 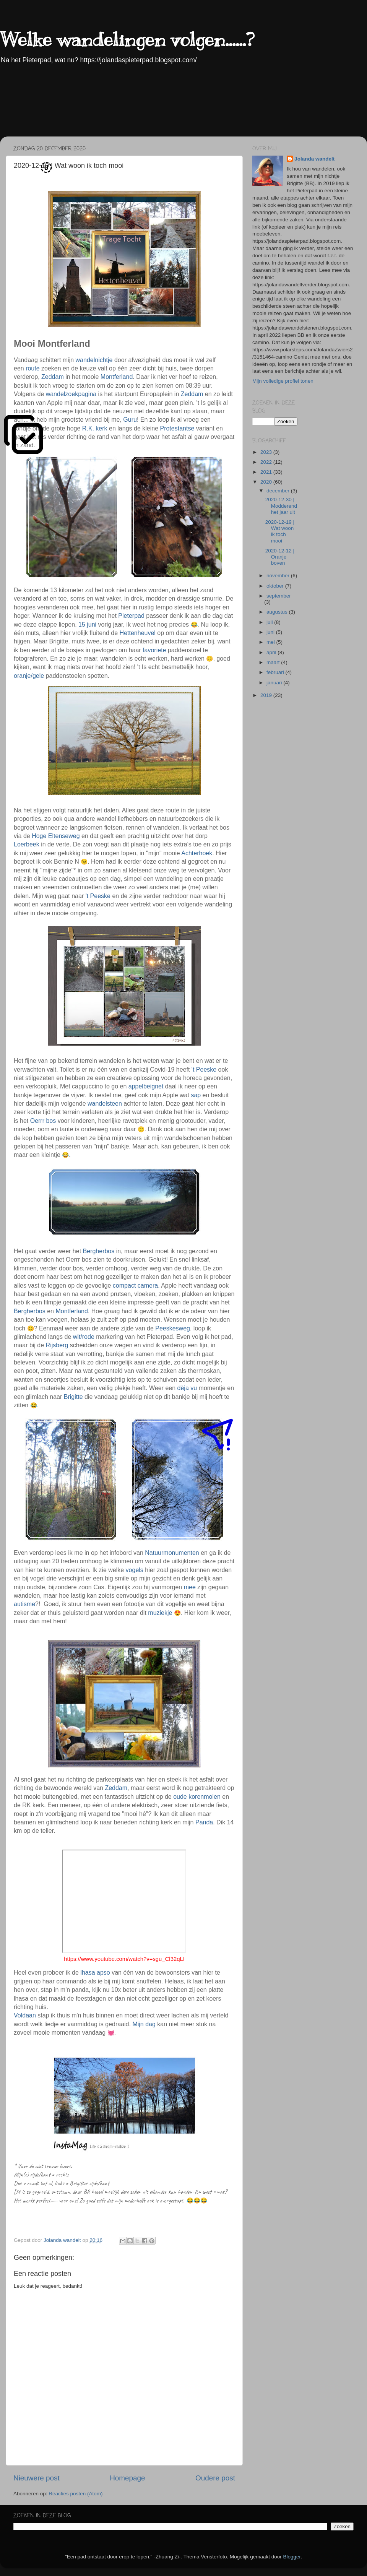 What do you see at coordinates (23, 434) in the screenshot?
I see `content copied successfully to clipboard` at bounding box center [23, 434].